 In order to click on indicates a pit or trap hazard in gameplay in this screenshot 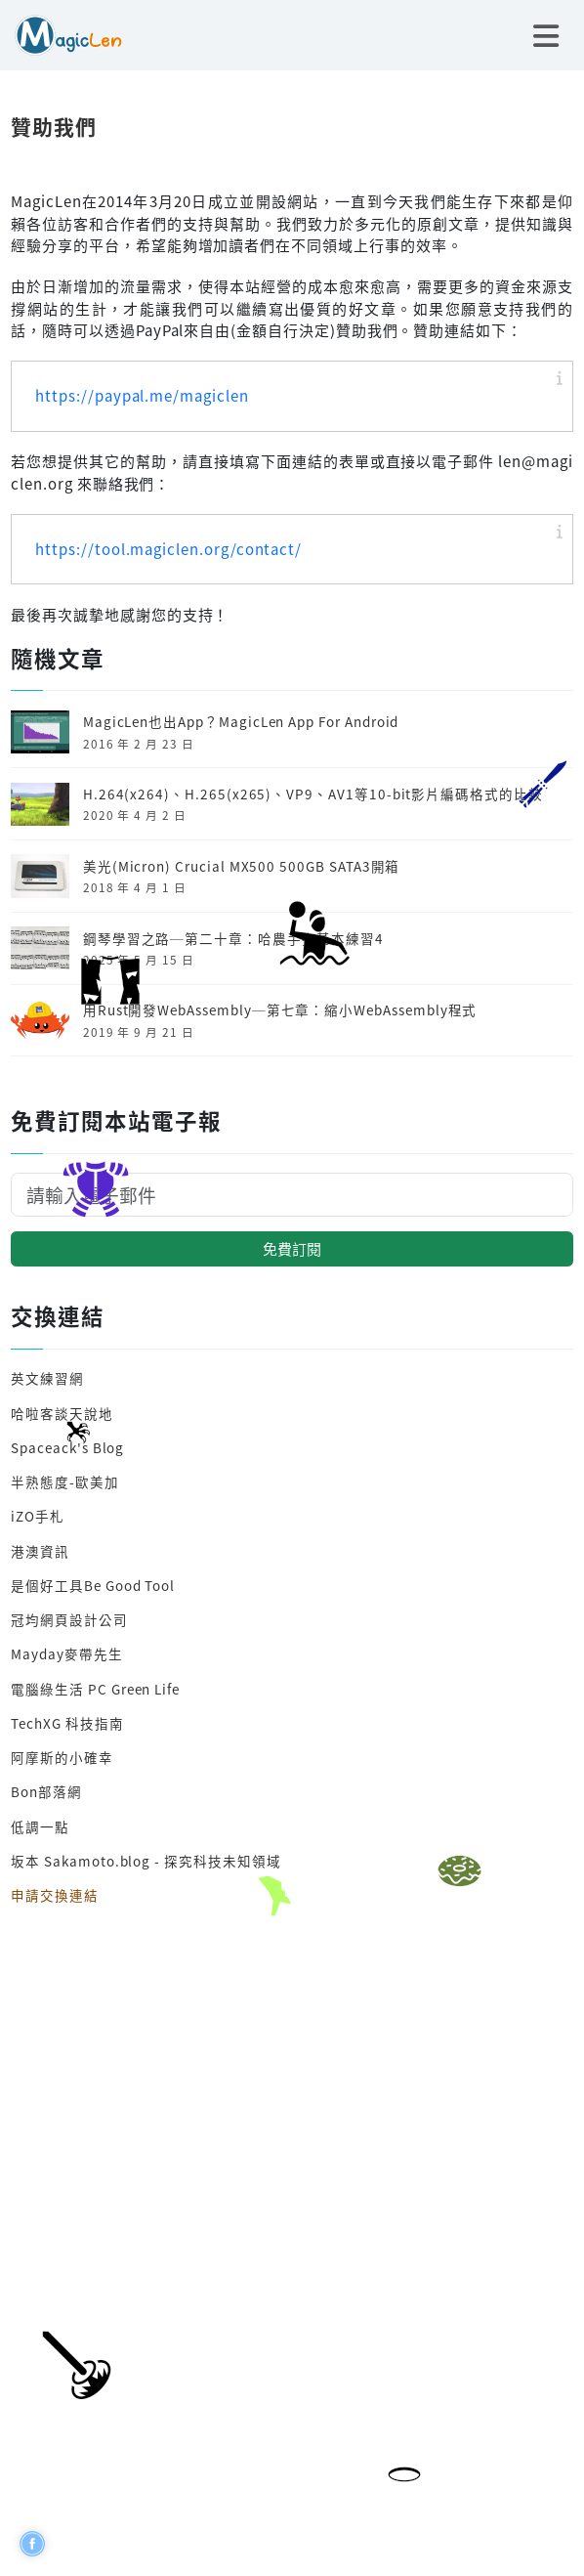, I will do `click(404, 2474)`.